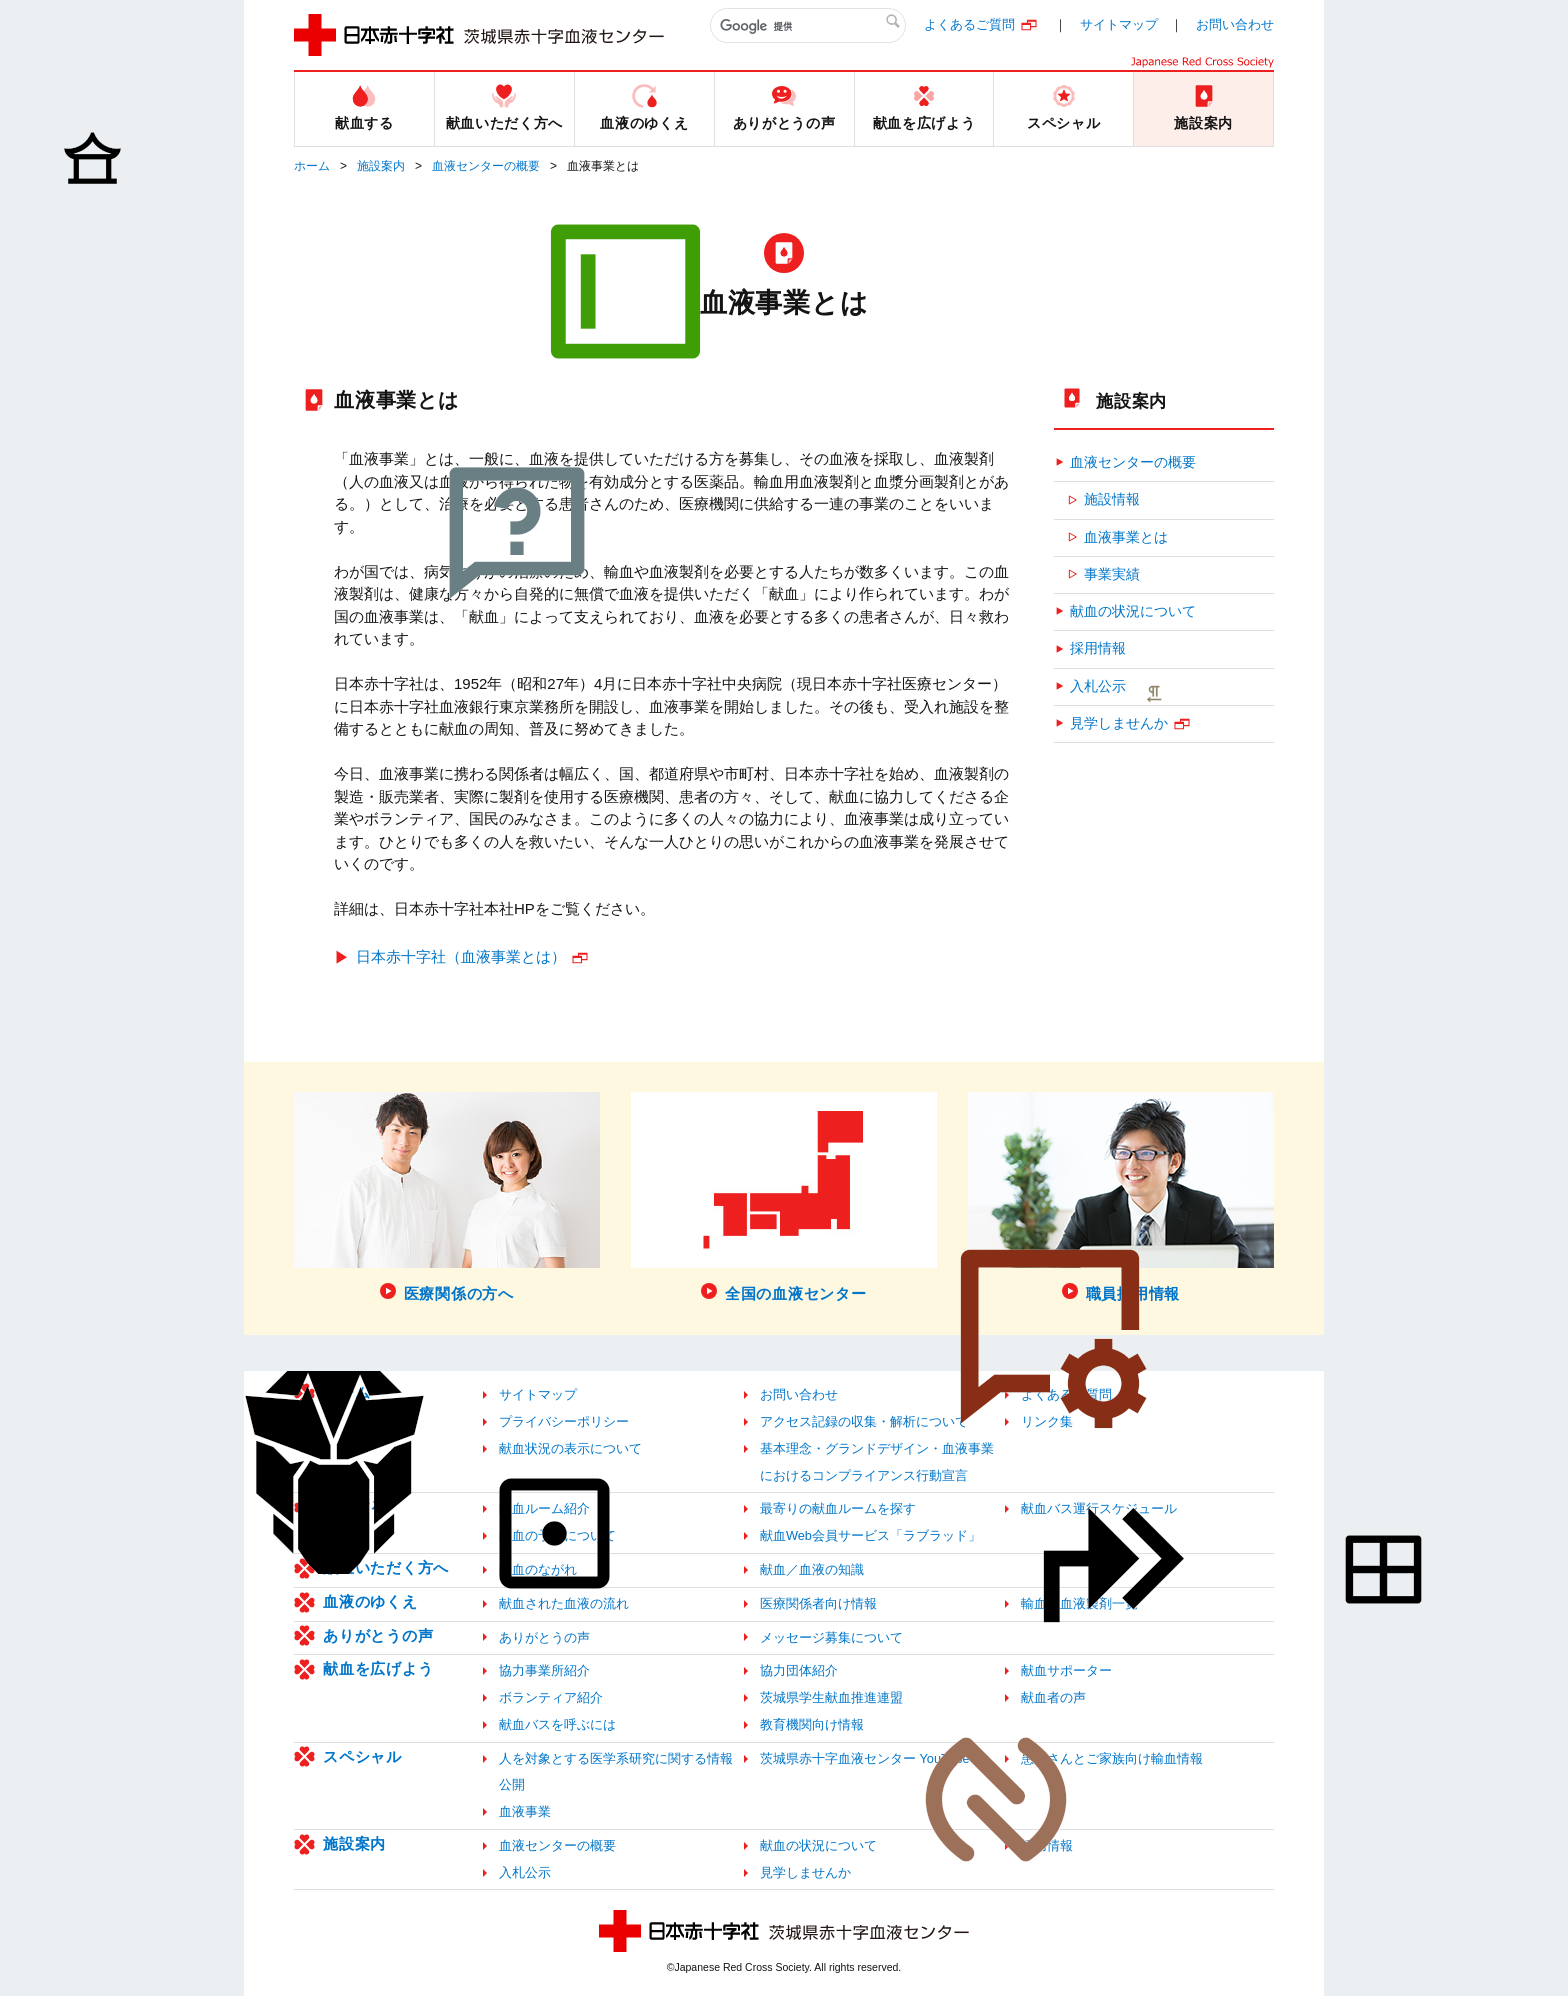 This screenshot has height=1996, width=1568. What do you see at coordinates (334, 1472) in the screenshot?
I see `PrimeVue UI component library logo` at bounding box center [334, 1472].